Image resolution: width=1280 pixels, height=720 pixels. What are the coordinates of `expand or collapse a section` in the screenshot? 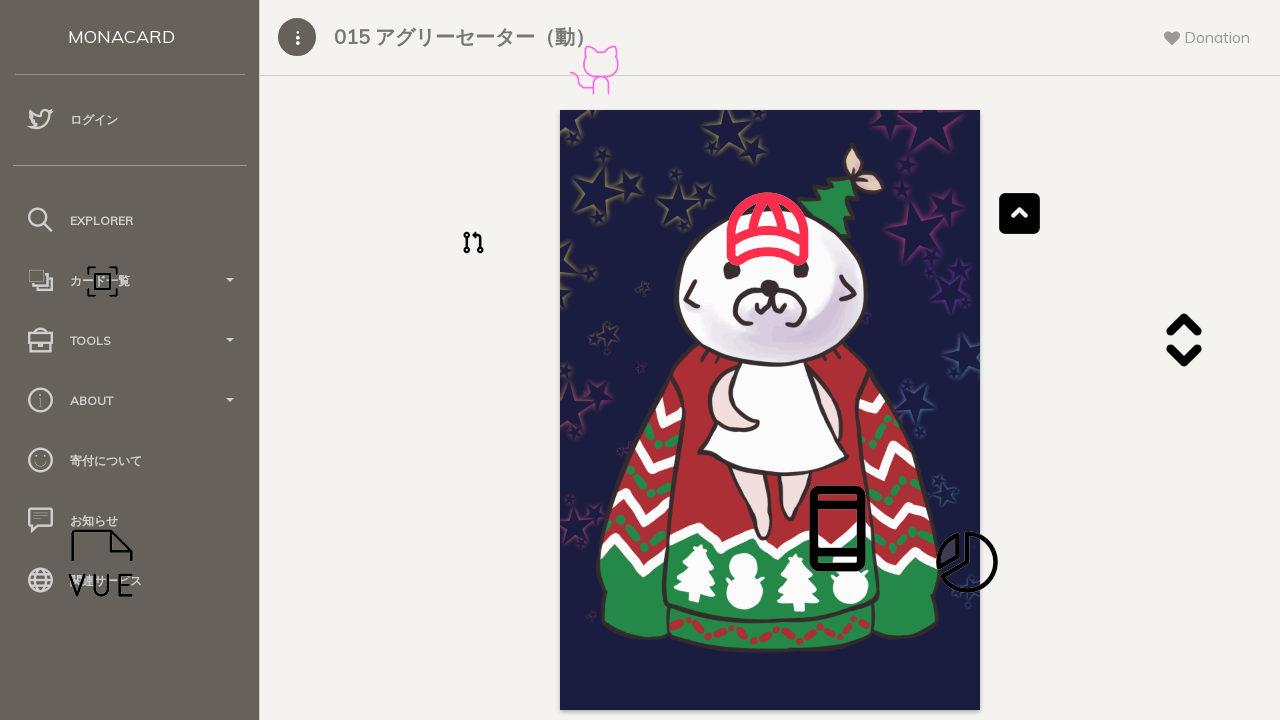 It's located at (1184, 340).